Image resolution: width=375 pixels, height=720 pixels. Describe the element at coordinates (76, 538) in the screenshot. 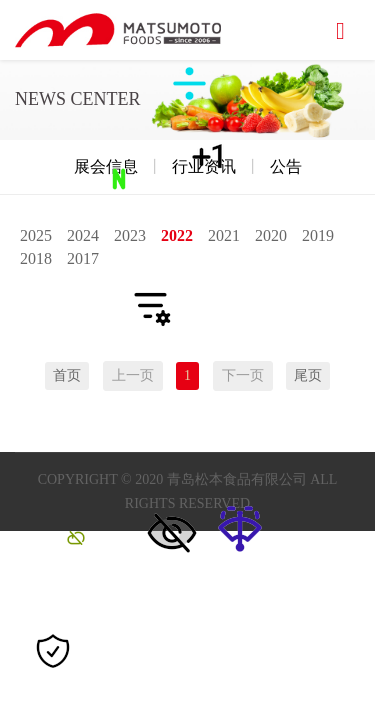

I see `indicates no cloud connection or offline status` at that location.